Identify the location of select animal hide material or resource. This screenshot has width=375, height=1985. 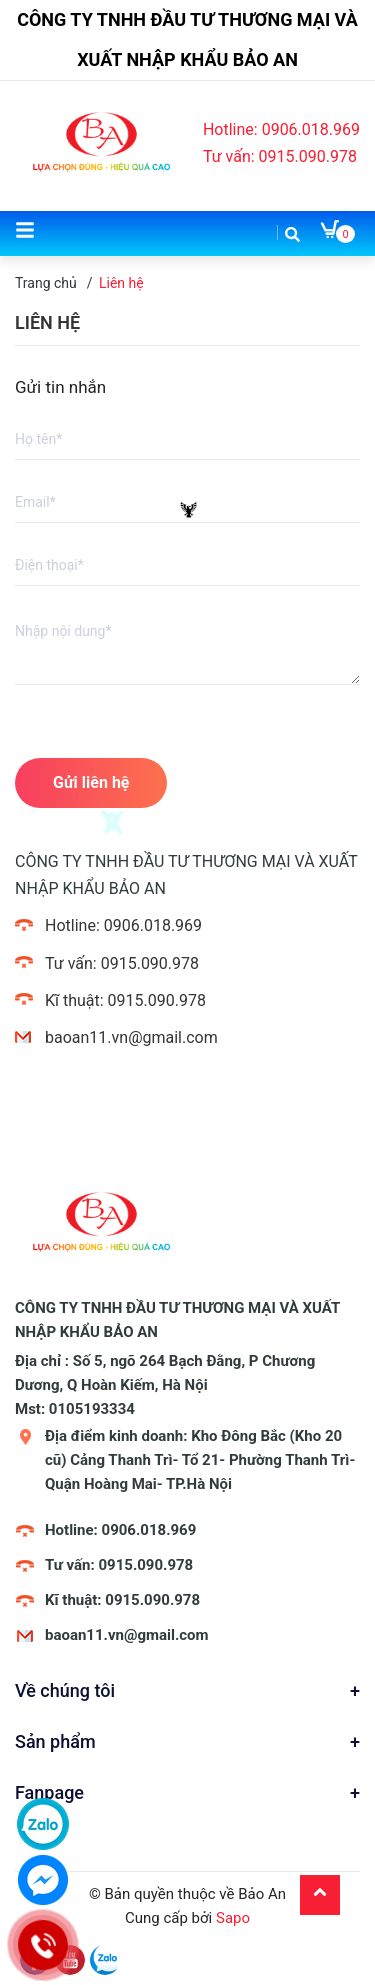
(112, 822).